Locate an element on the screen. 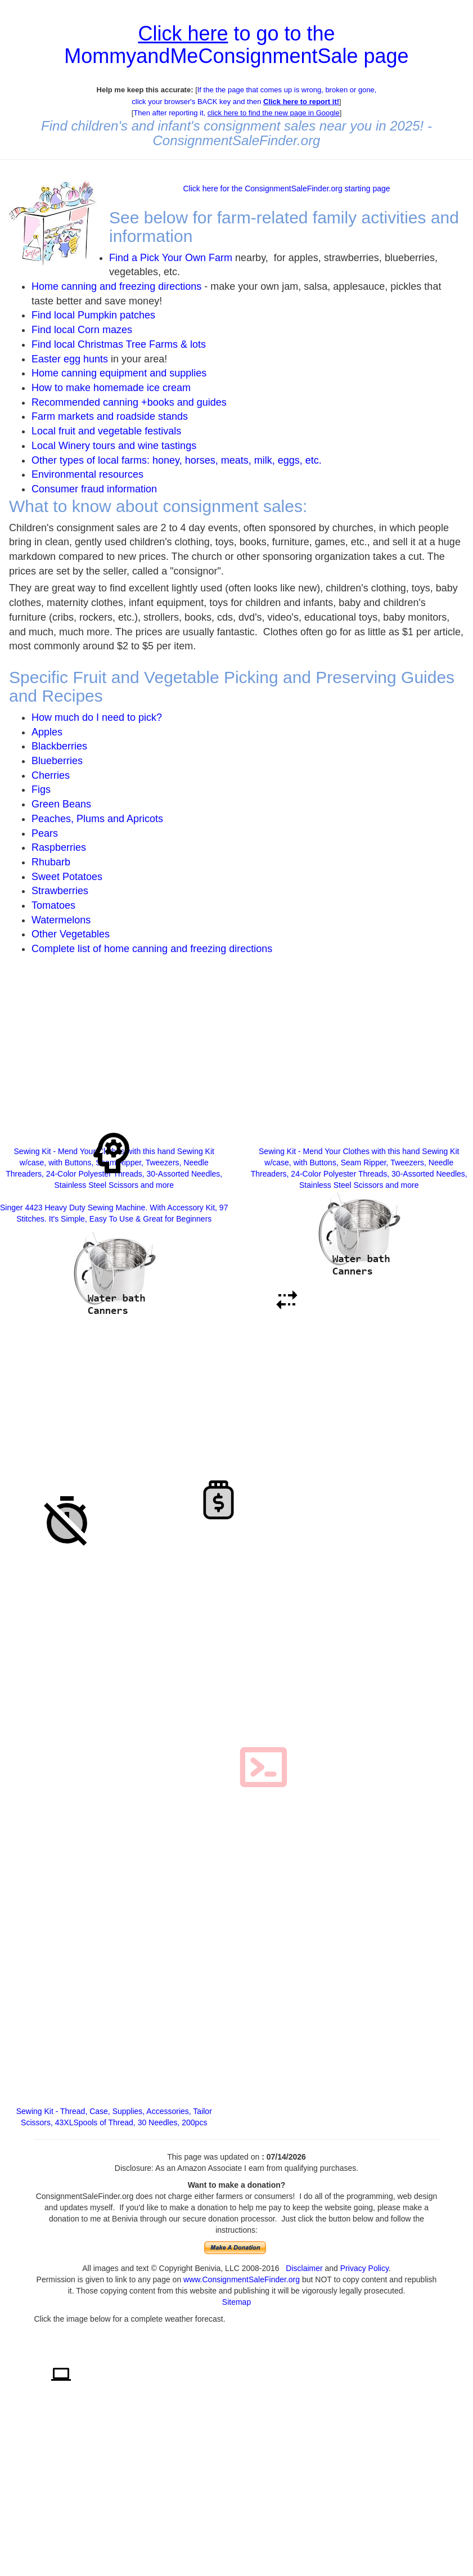  open the command line terminal is located at coordinates (263, 1767).